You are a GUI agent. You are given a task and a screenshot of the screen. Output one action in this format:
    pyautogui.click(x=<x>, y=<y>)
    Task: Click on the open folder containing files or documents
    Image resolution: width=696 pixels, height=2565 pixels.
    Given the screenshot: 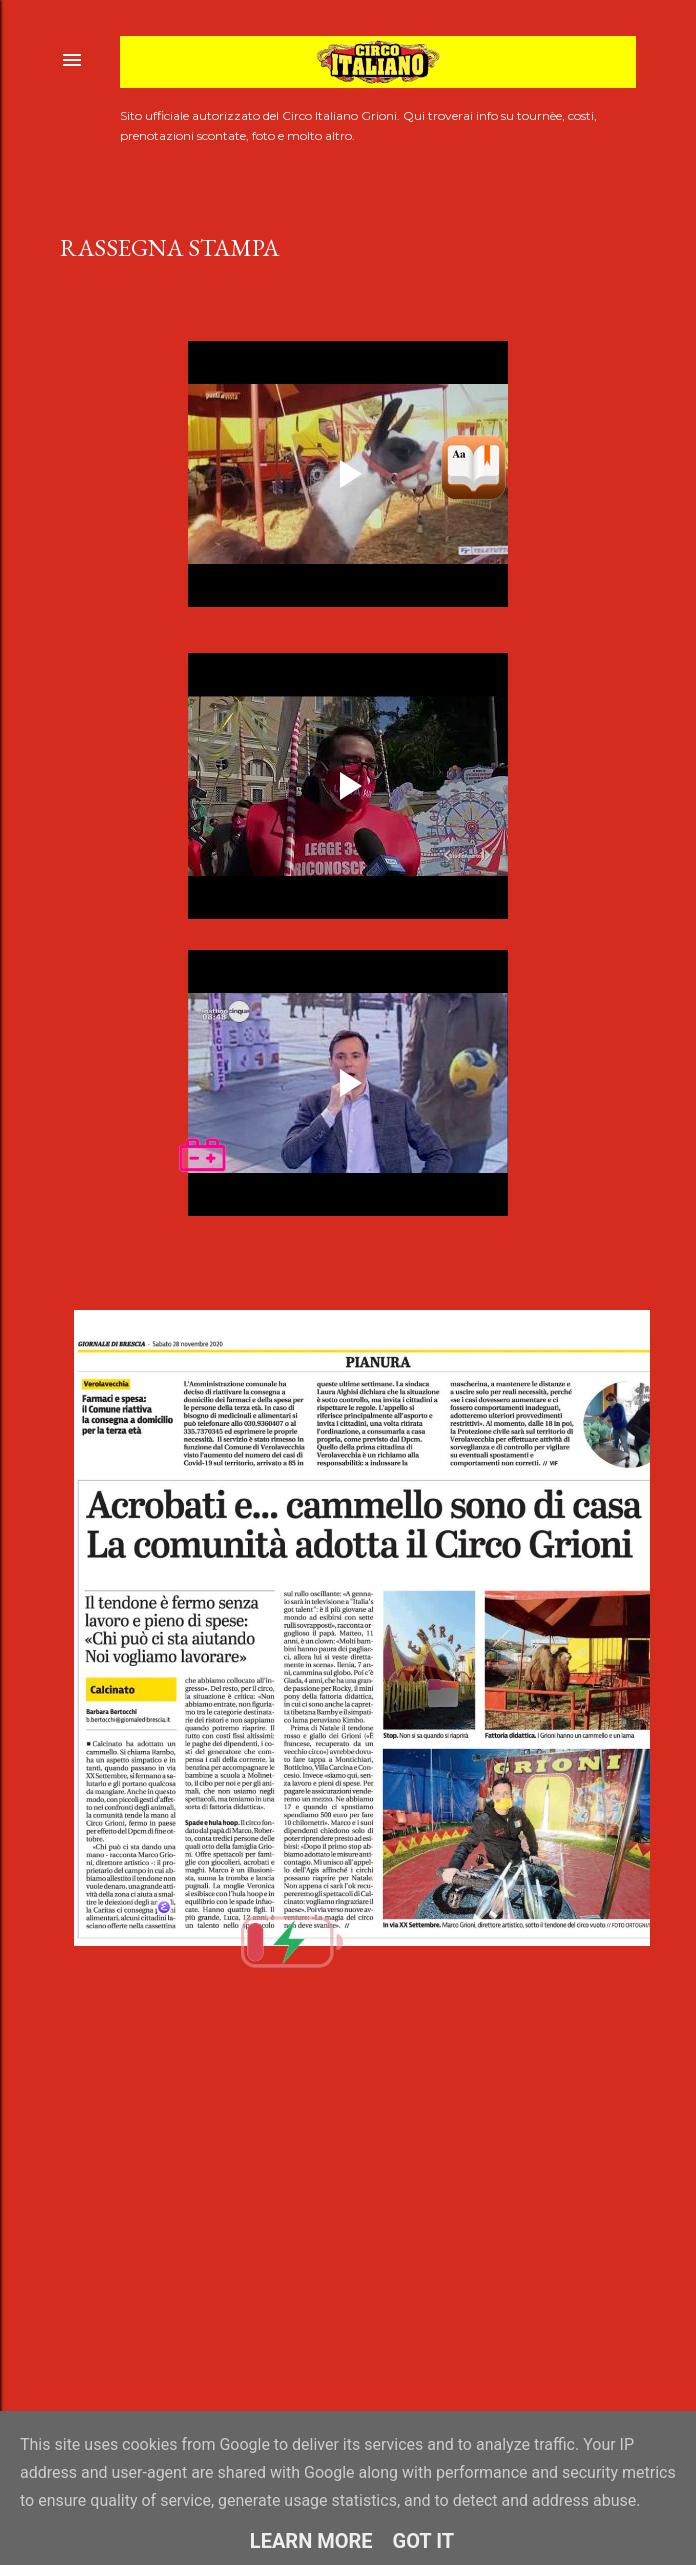 What is the action you would take?
    pyautogui.click(x=443, y=1693)
    